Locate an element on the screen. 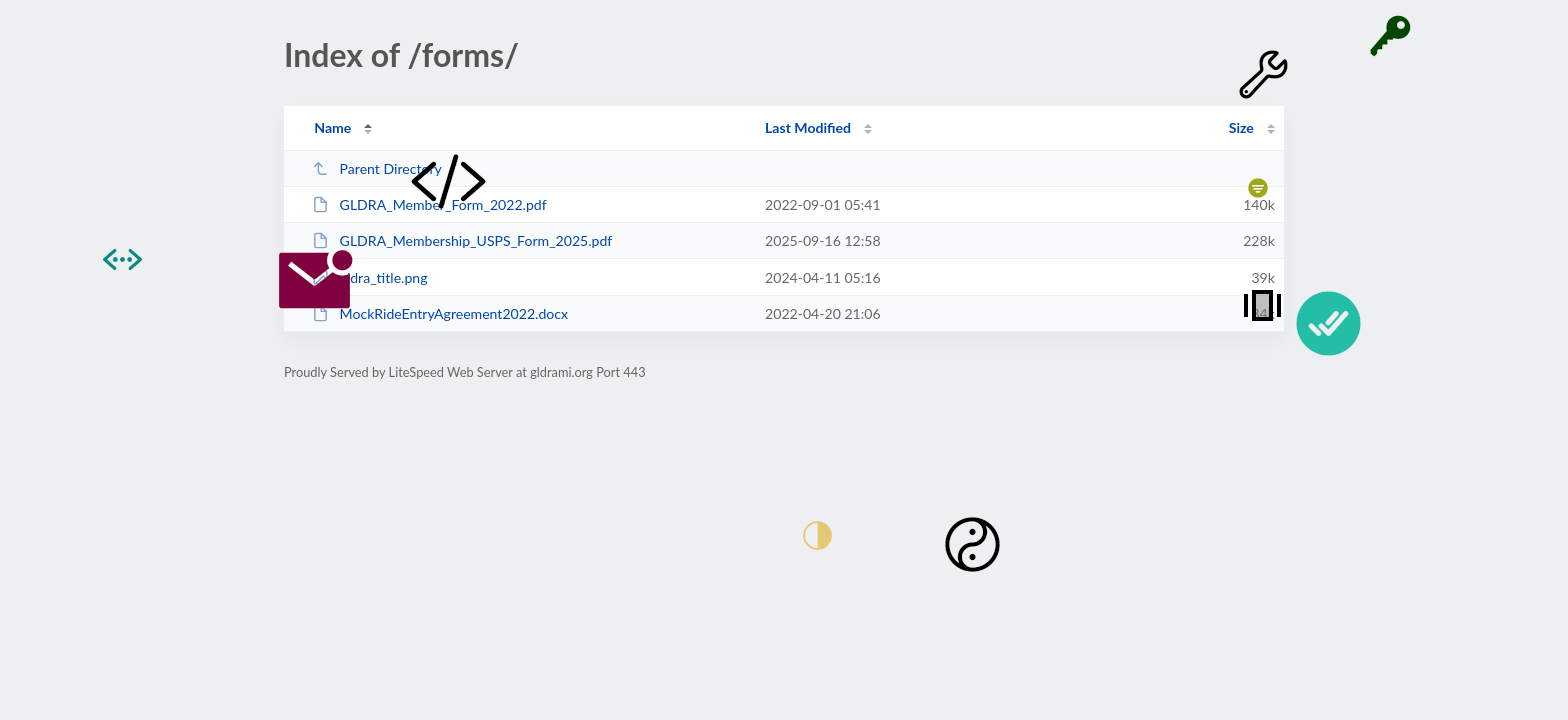 The width and height of the screenshot is (1568, 720). adjust display contrast settings is located at coordinates (817, 535).